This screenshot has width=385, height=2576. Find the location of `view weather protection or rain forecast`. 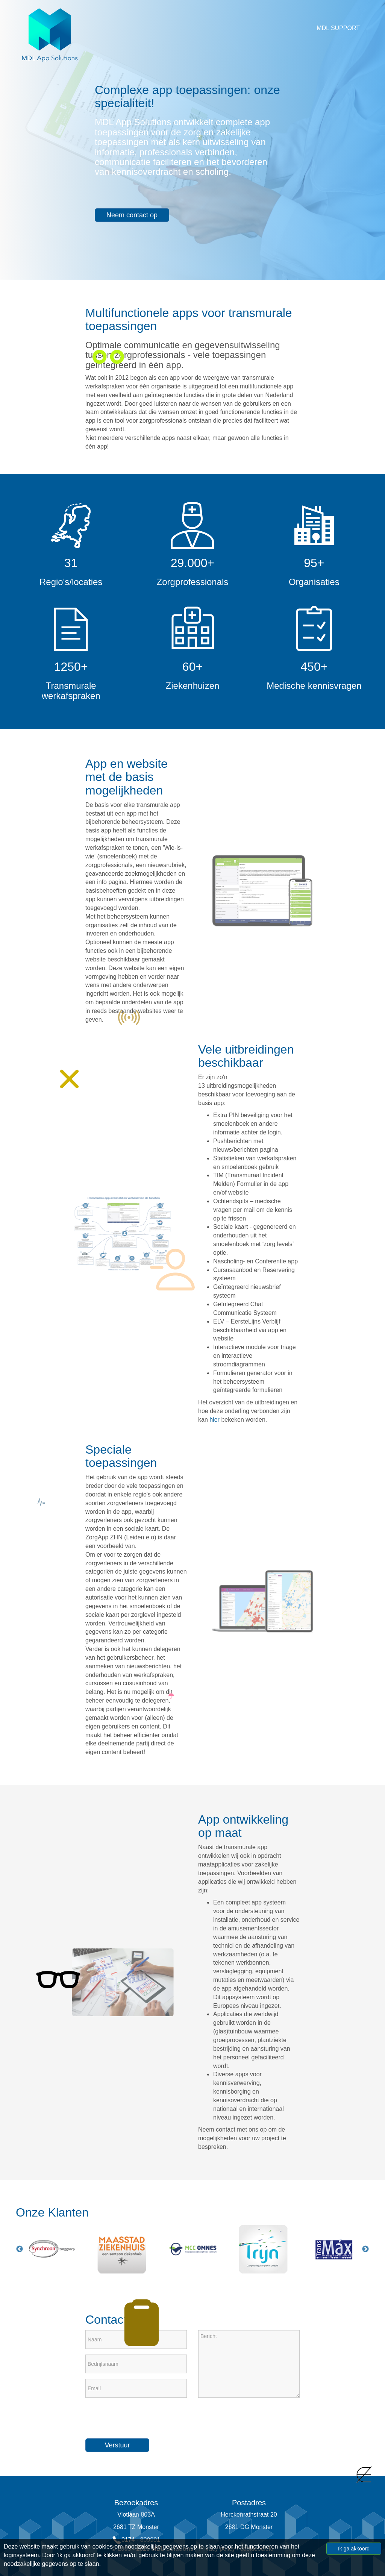

view weather protection or rain forecast is located at coordinates (171, 1696).